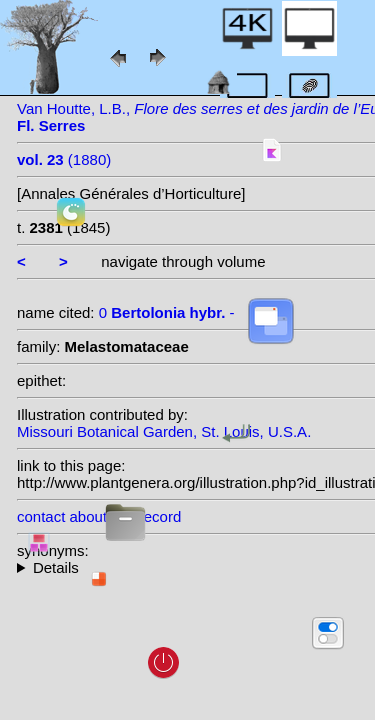 The height and width of the screenshot is (720, 375). Describe the element at coordinates (39, 543) in the screenshot. I see `select all items in the current view` at that location.